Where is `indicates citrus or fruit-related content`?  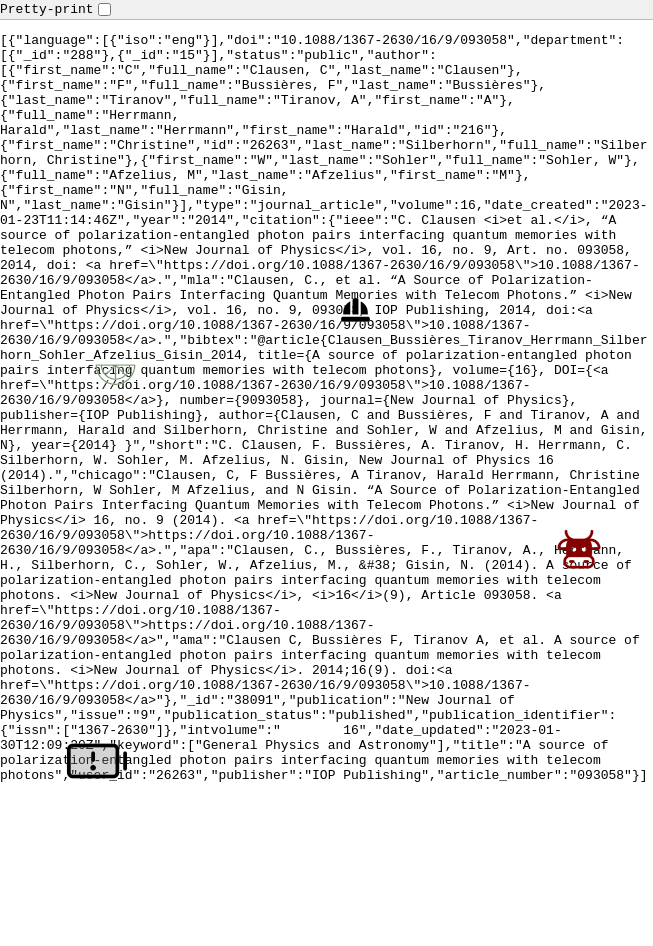 indicates citrus or fruit-related content is located at coordinates (115, 371).